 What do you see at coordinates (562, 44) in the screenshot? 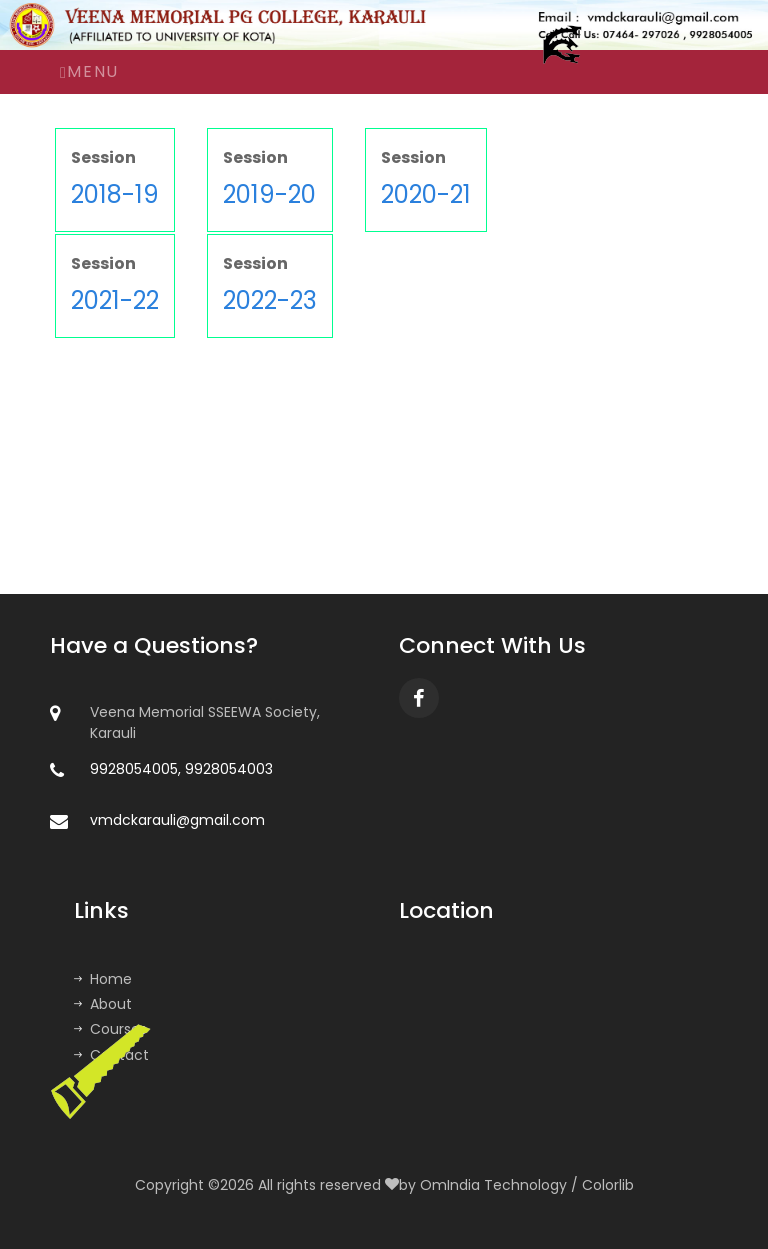
I see `select hydra creature or monster type` at bounding box center [562, 44].